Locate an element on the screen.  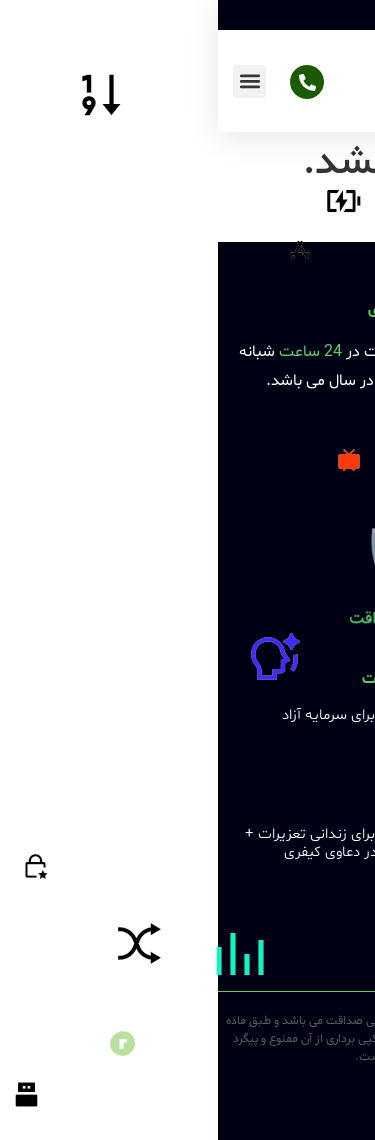
open the App Store is located at coordinates (300, 250).